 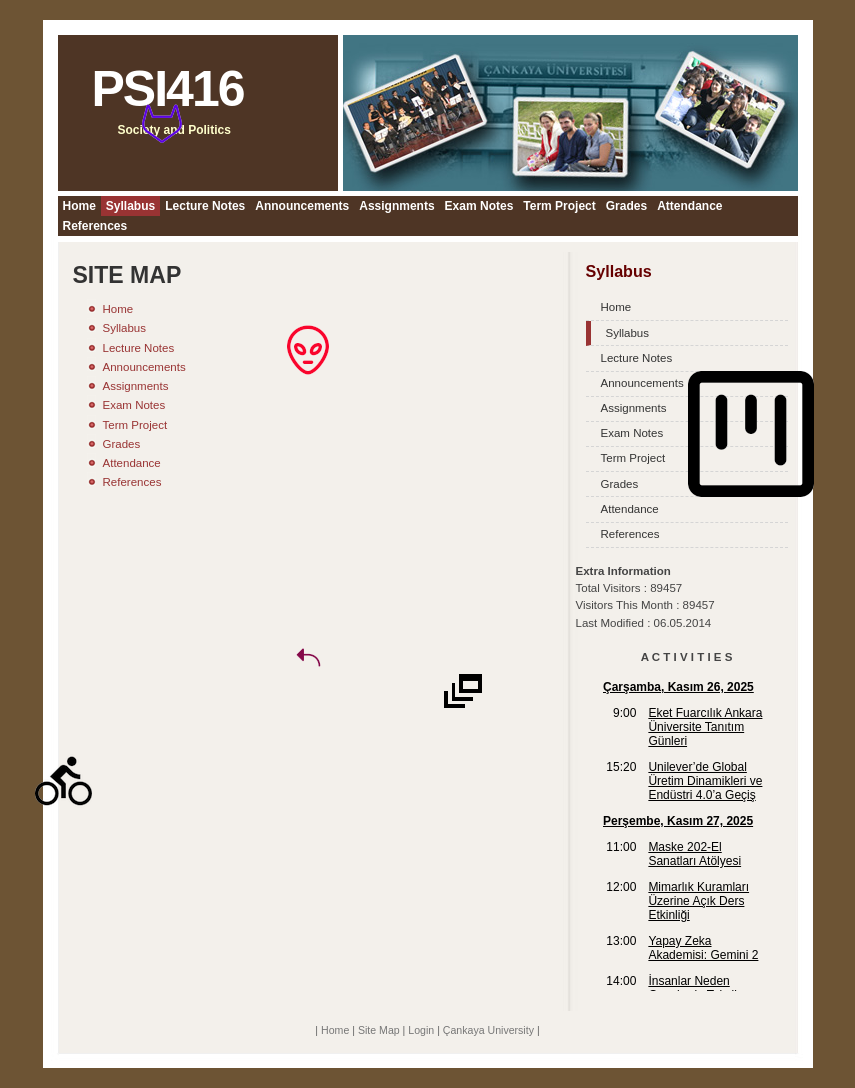 I want to click on get cycling directions, so click(x=63, y=781).